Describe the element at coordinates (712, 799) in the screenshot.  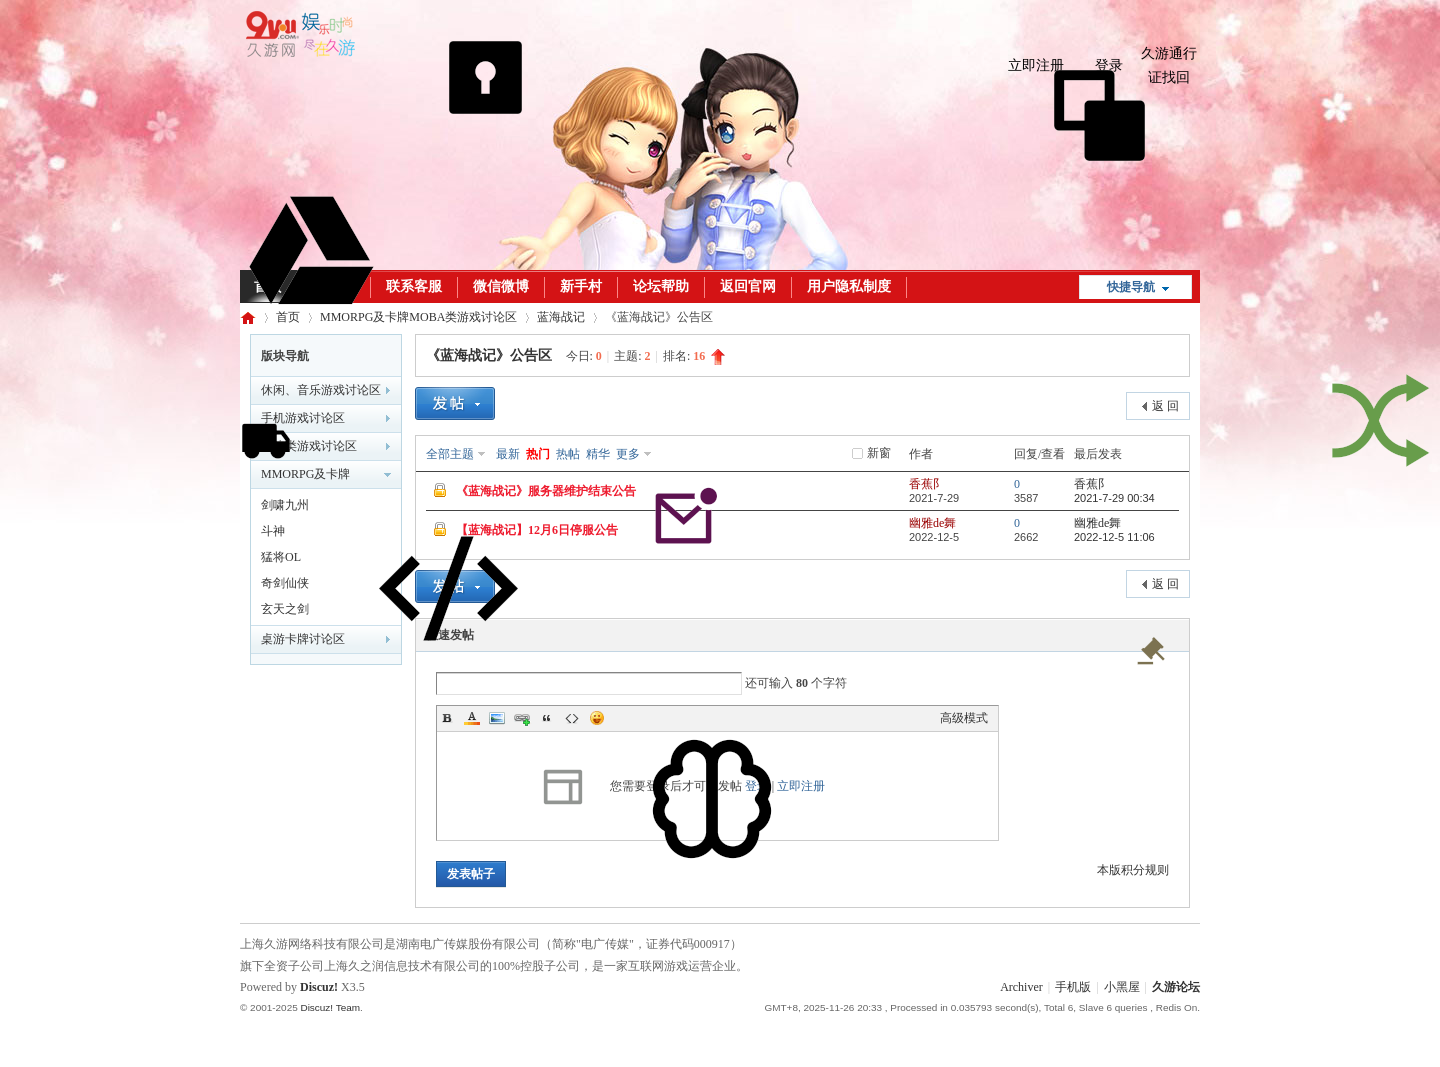
I see `access AI or machine learning features` at that location.